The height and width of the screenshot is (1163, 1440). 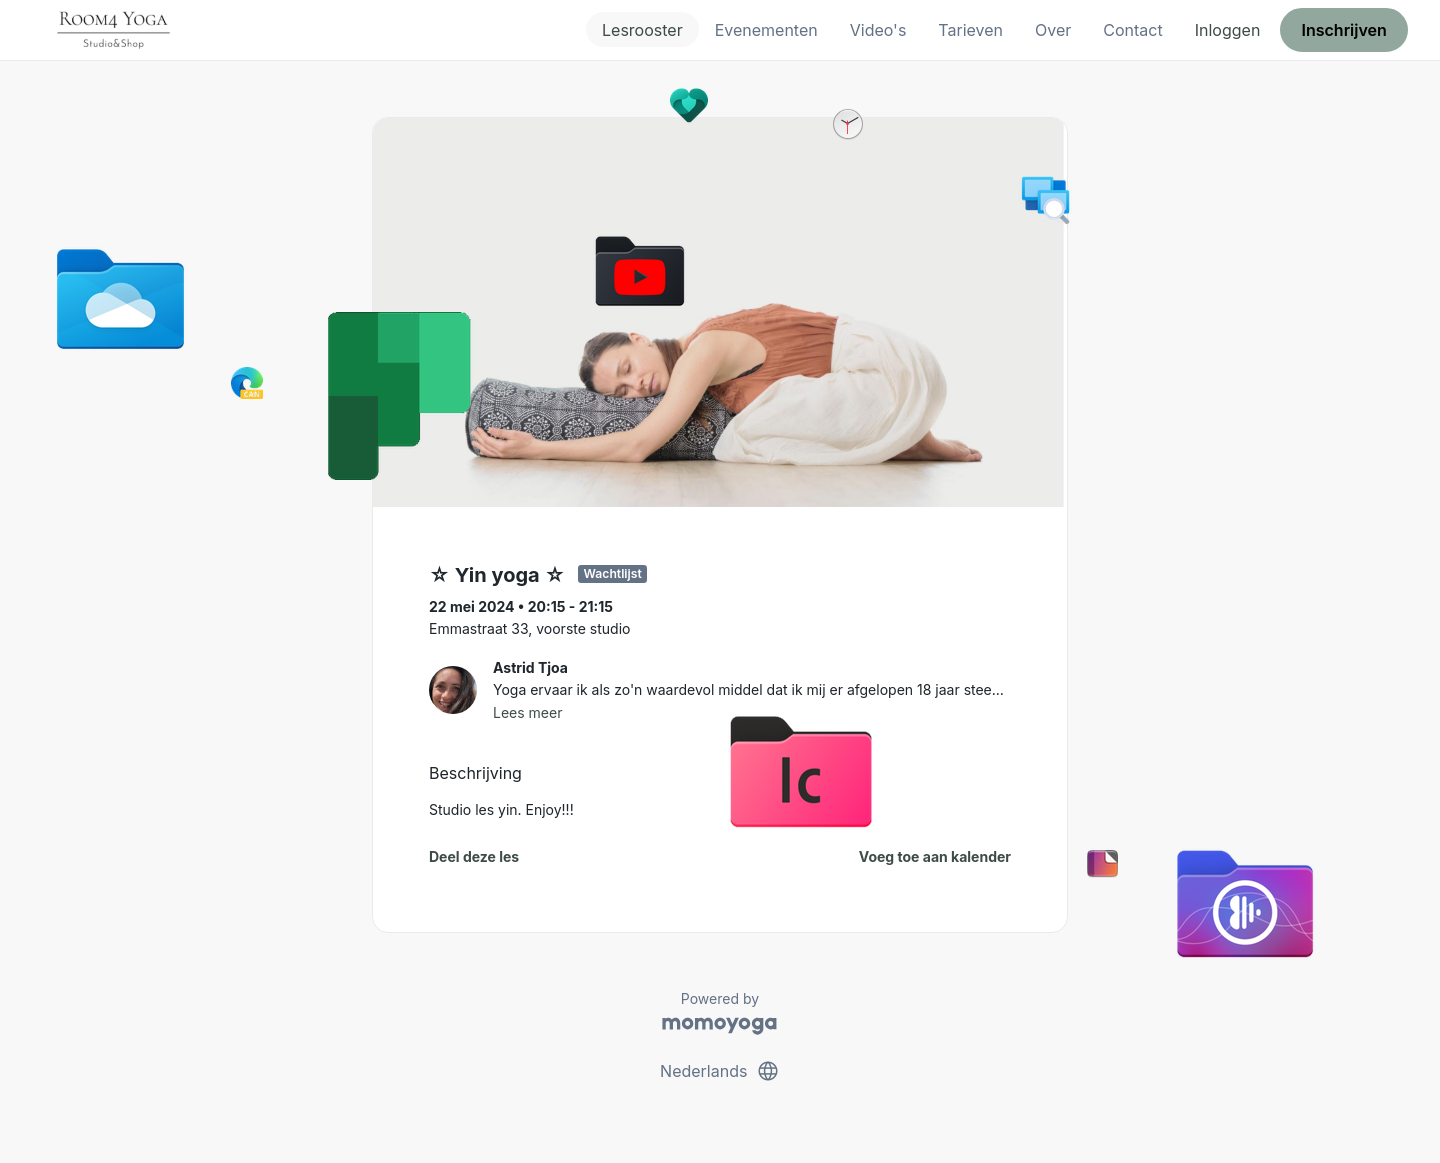 What do you see at coordinates (1244, 907) in the screenshot?
I see `open folder containing Anghami music files` at bounding box center [1244, 907].